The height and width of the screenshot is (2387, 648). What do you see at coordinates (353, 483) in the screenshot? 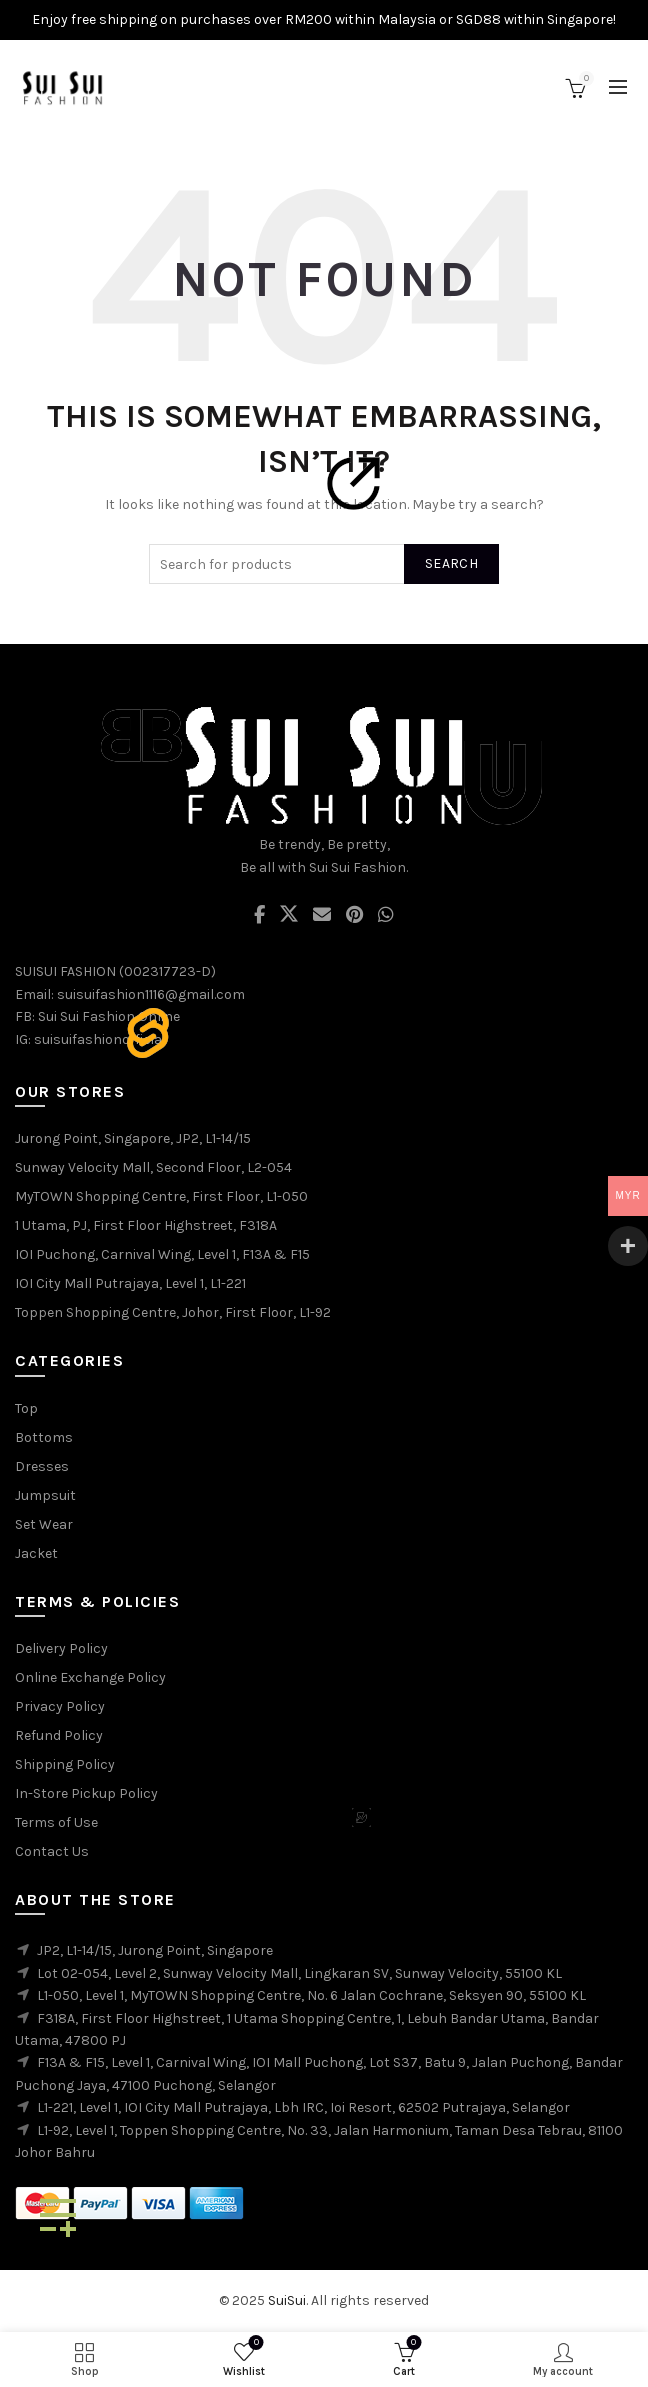
I see `share this content with others` at bounding box center [353, 483].